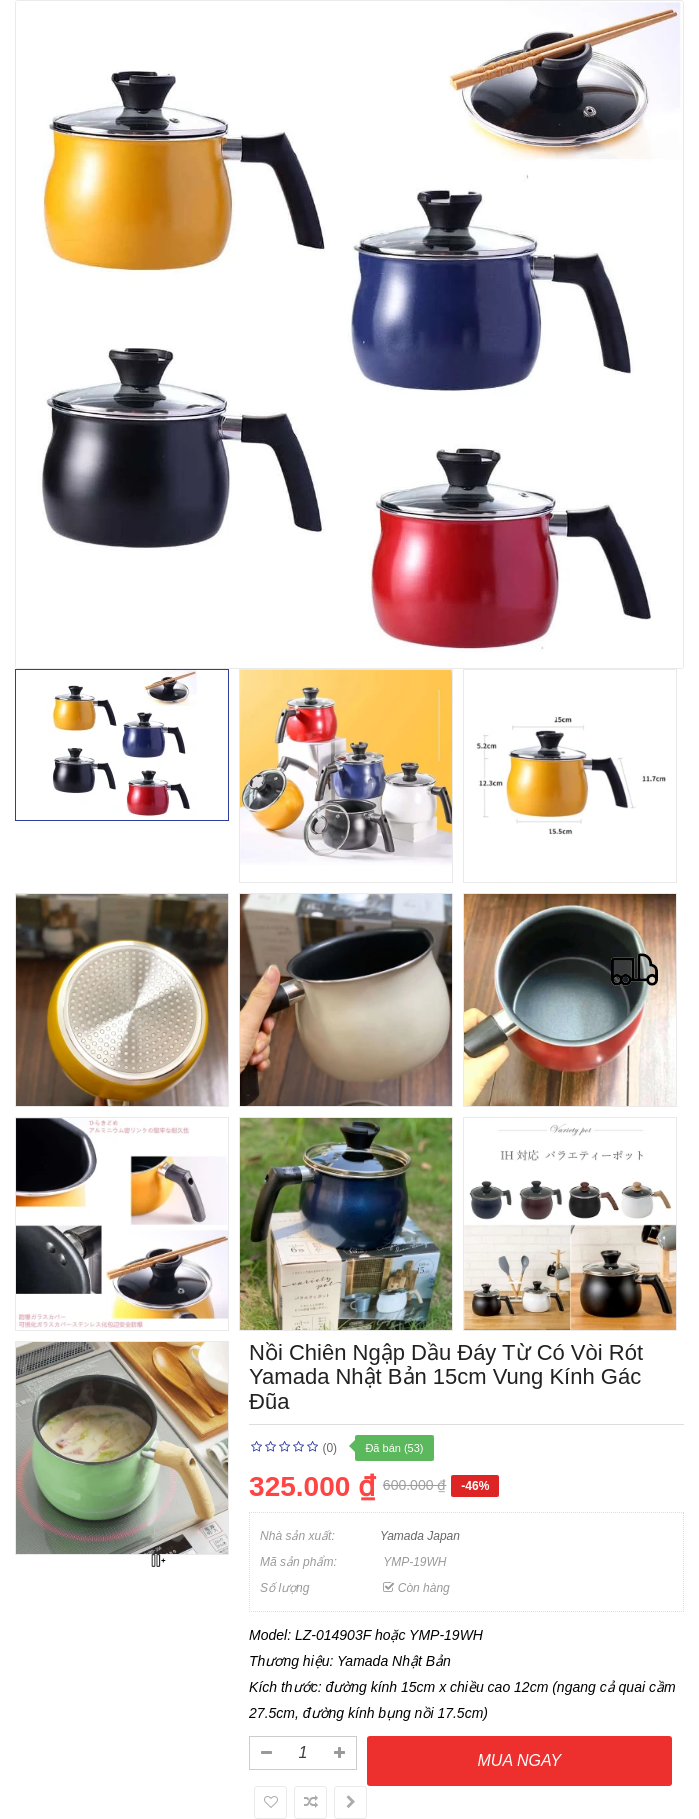 The width and height of the screenshot is (699, 1819). What do you see at coordinates (157, 1560) in the screenshot?
I see `add a new column to the right` at bounding box center [157, 1560].